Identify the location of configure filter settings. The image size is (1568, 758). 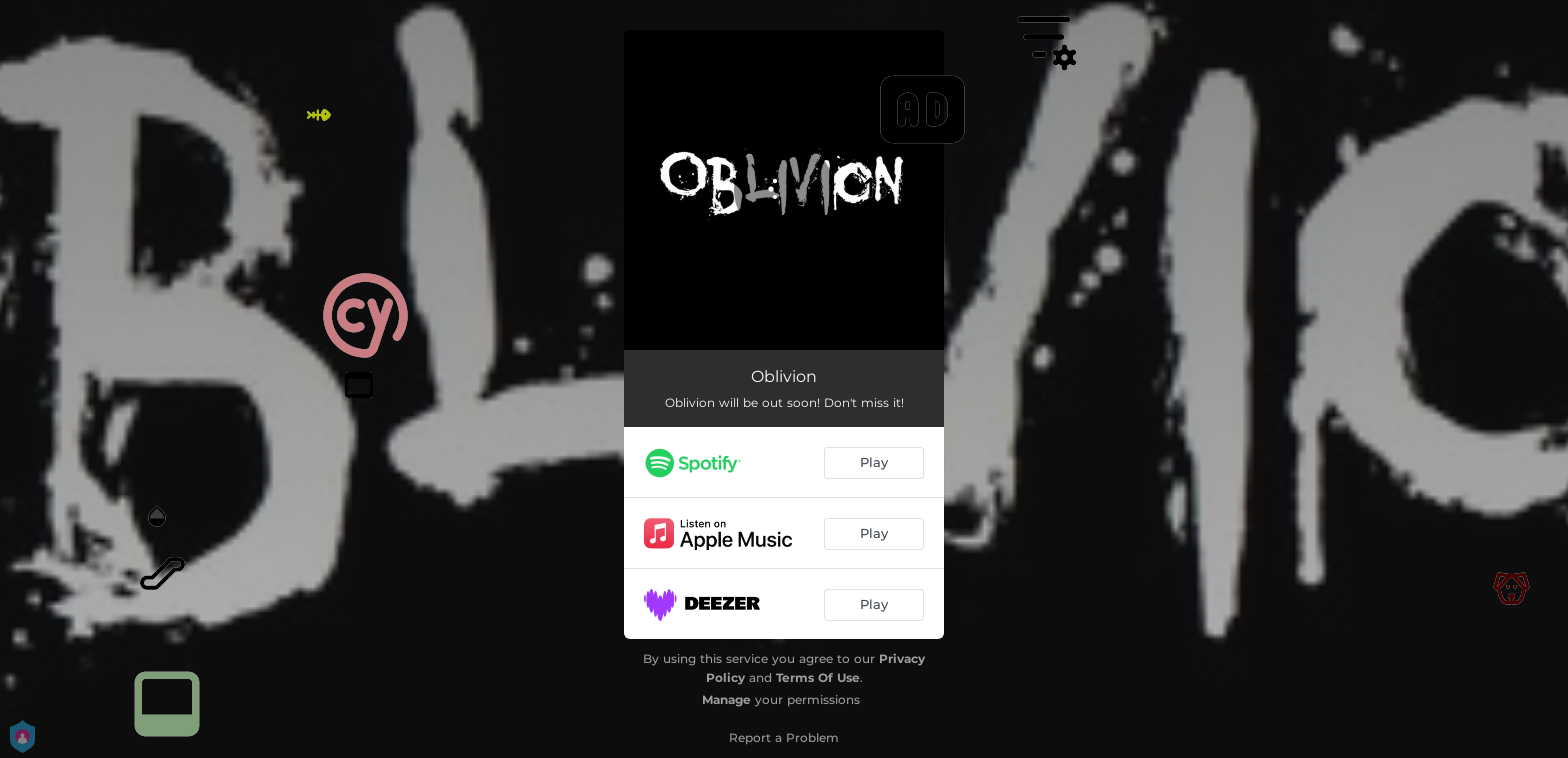
(1044, 37).